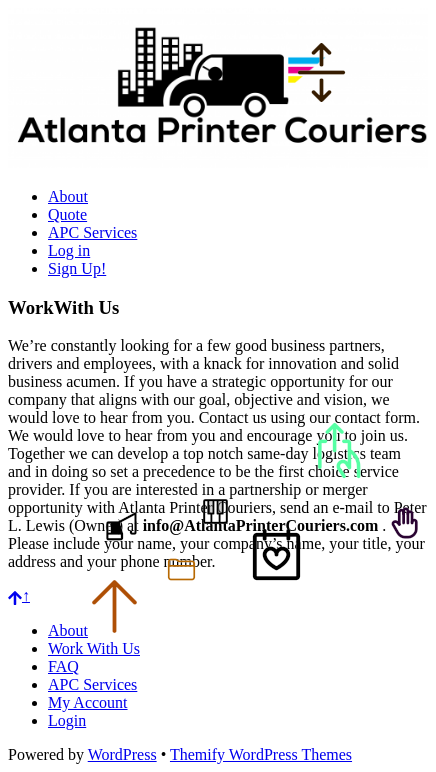 Image resolution: width=436 pixels, height=772 pixels. Describe the element at coordinates (276, 556) in the screenshot. I see `view favorite or loved events` at that location.